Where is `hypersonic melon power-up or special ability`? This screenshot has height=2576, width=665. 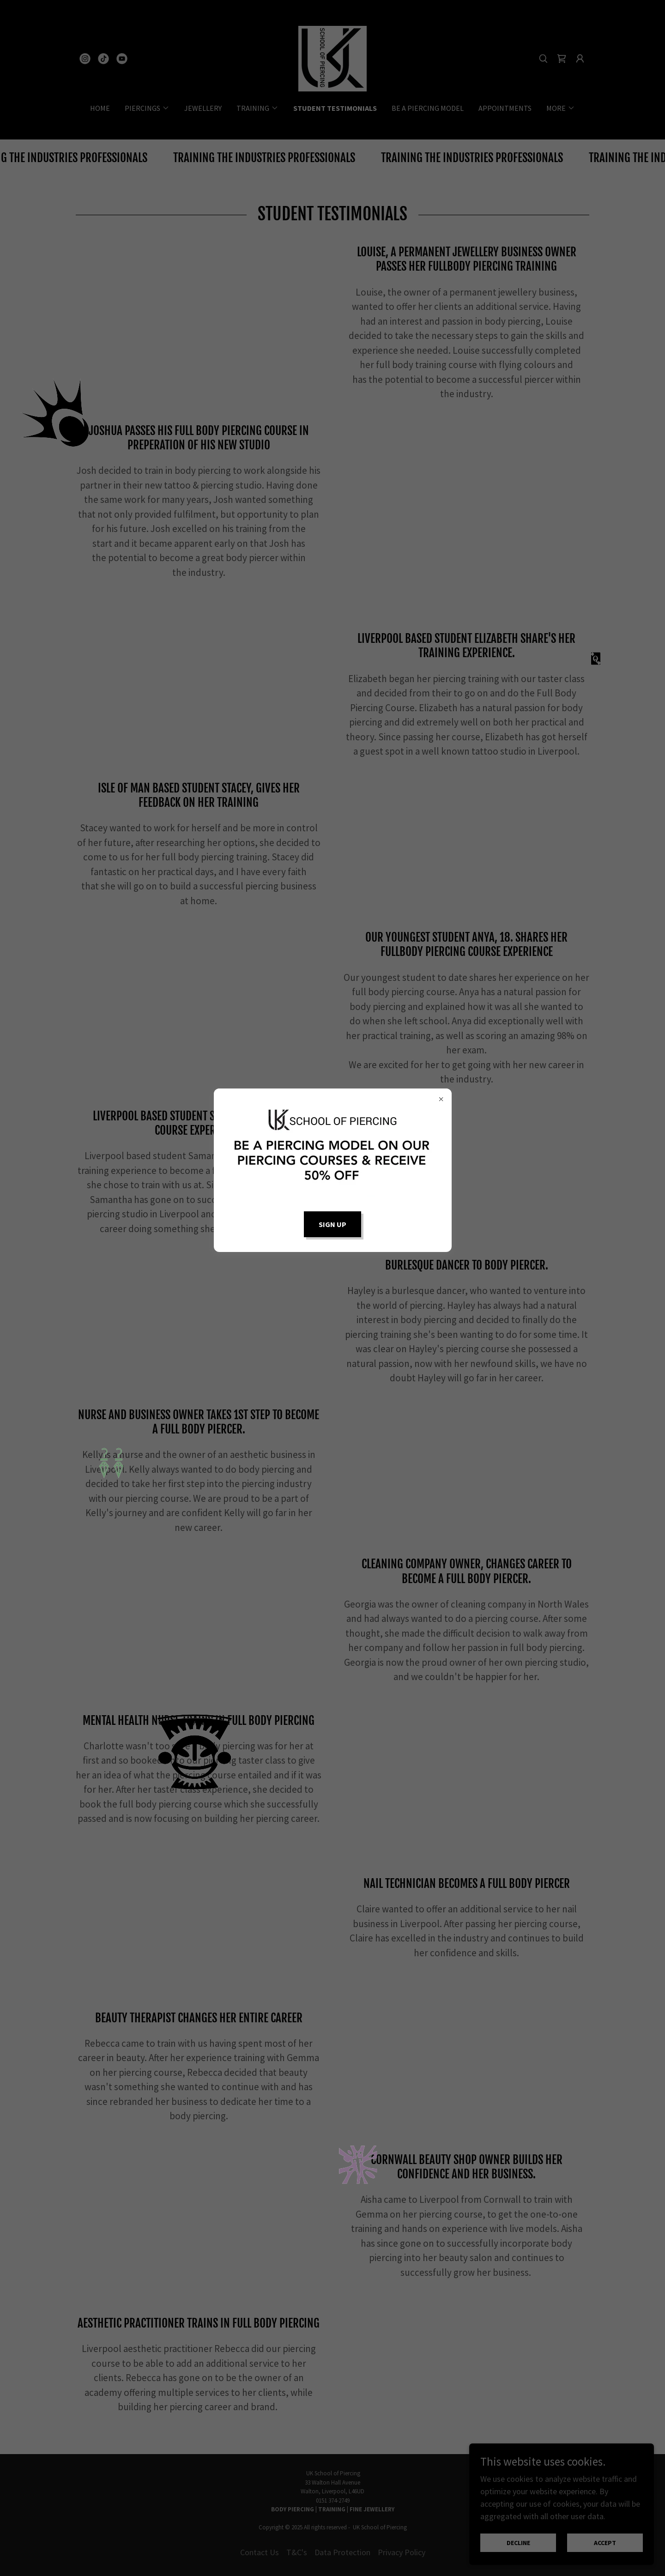
hypersonic melon power-up or special ability is located at coordinates (54, 411).